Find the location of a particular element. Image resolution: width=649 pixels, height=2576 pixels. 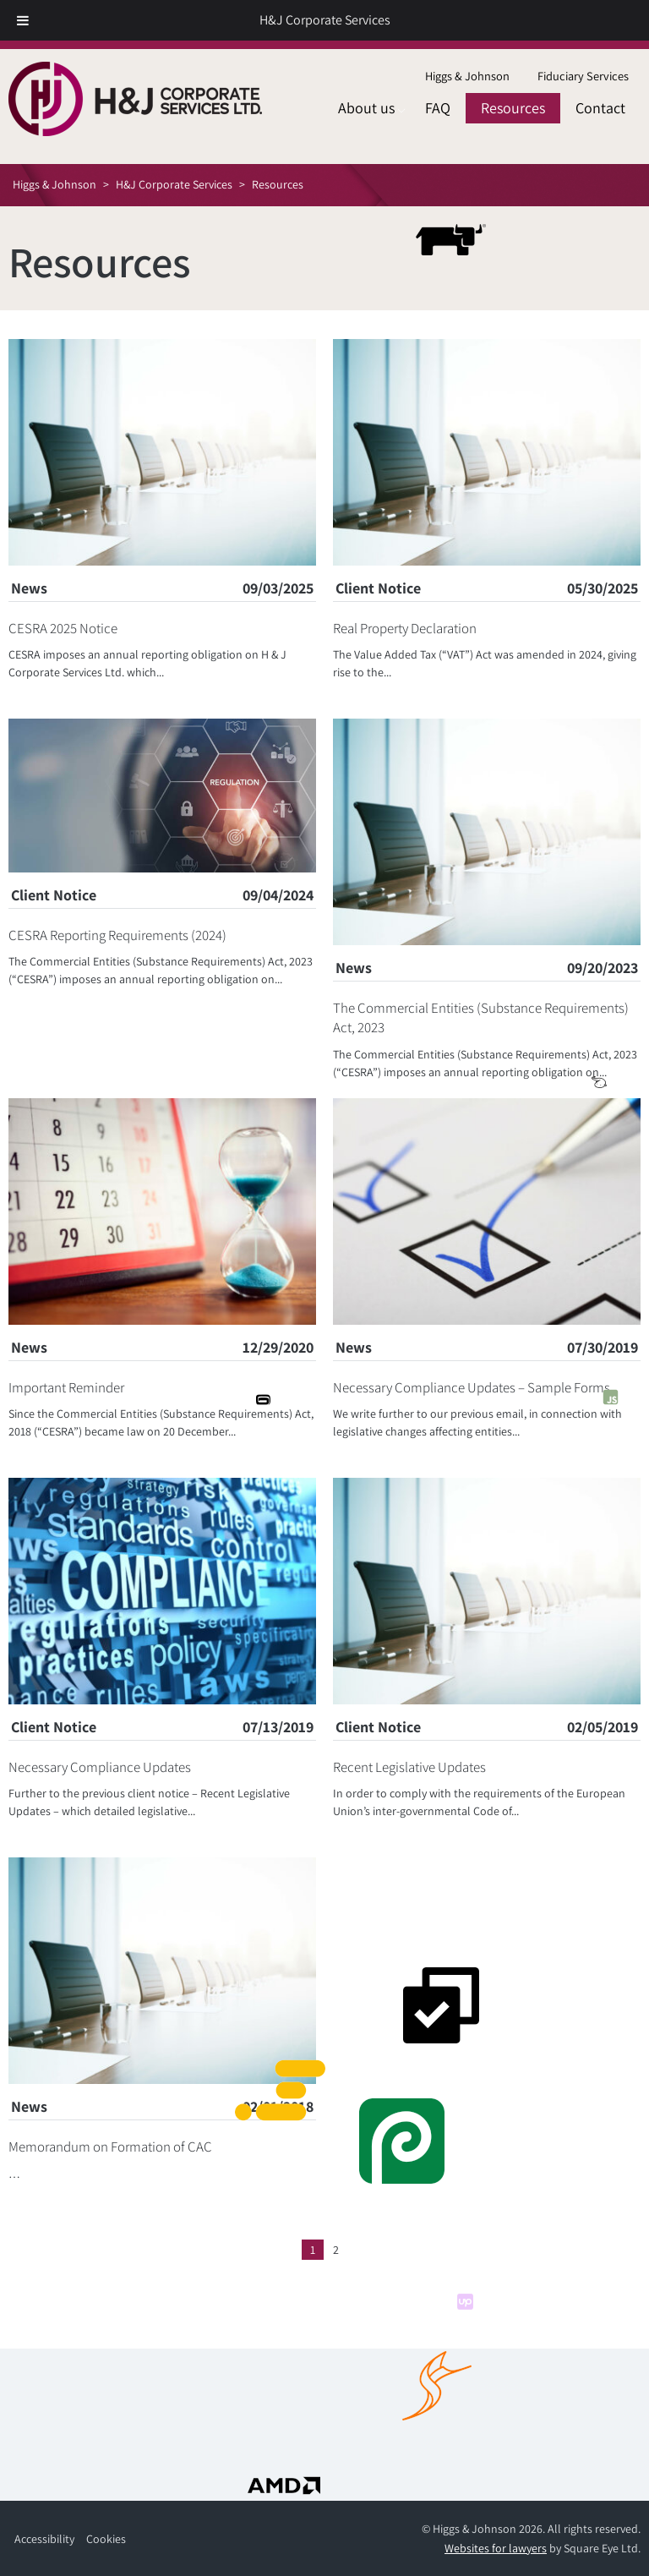

JavaScript programming language logo is located at coordinates (610, 1397).